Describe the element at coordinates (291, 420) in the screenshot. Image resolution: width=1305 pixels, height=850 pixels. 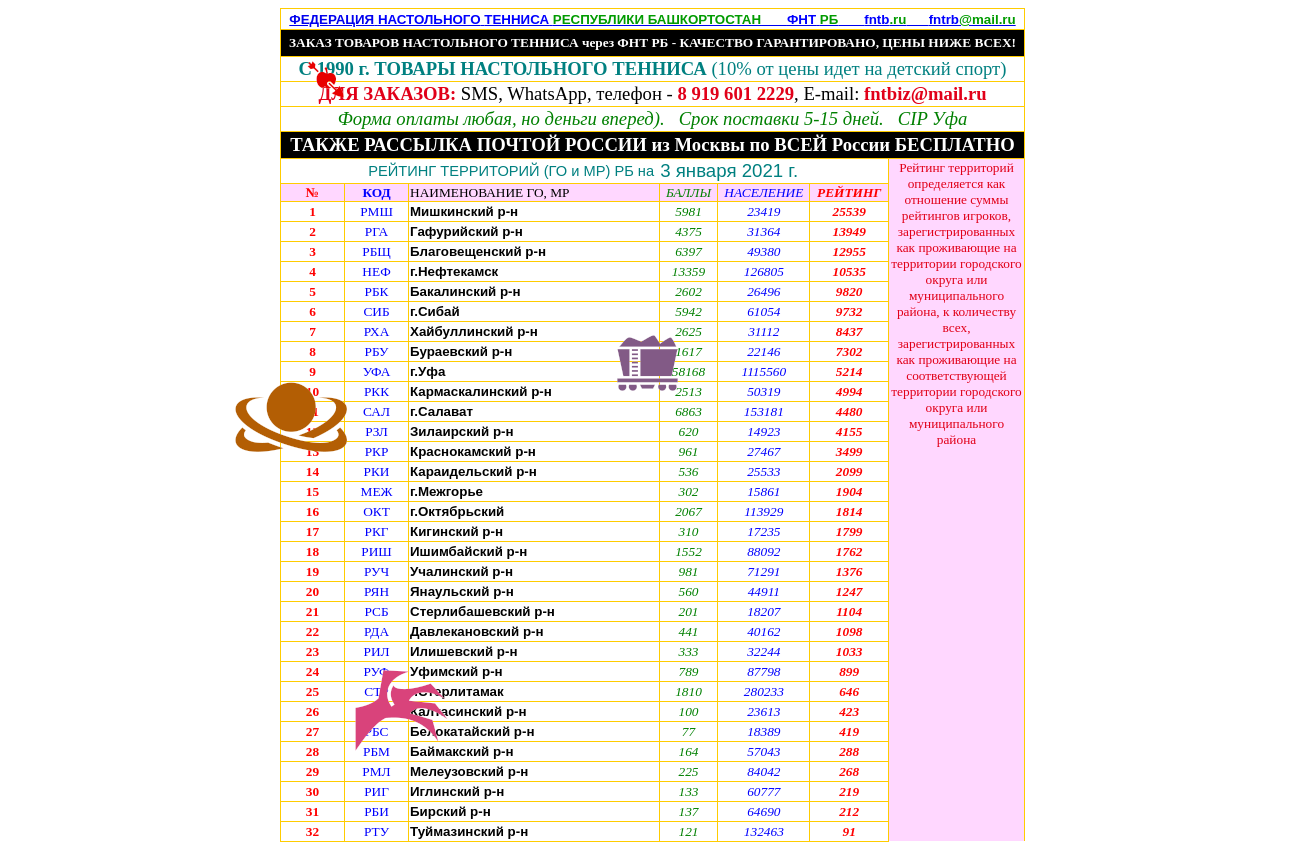
I see `represents a planet or celestial body in a space game` at that location.